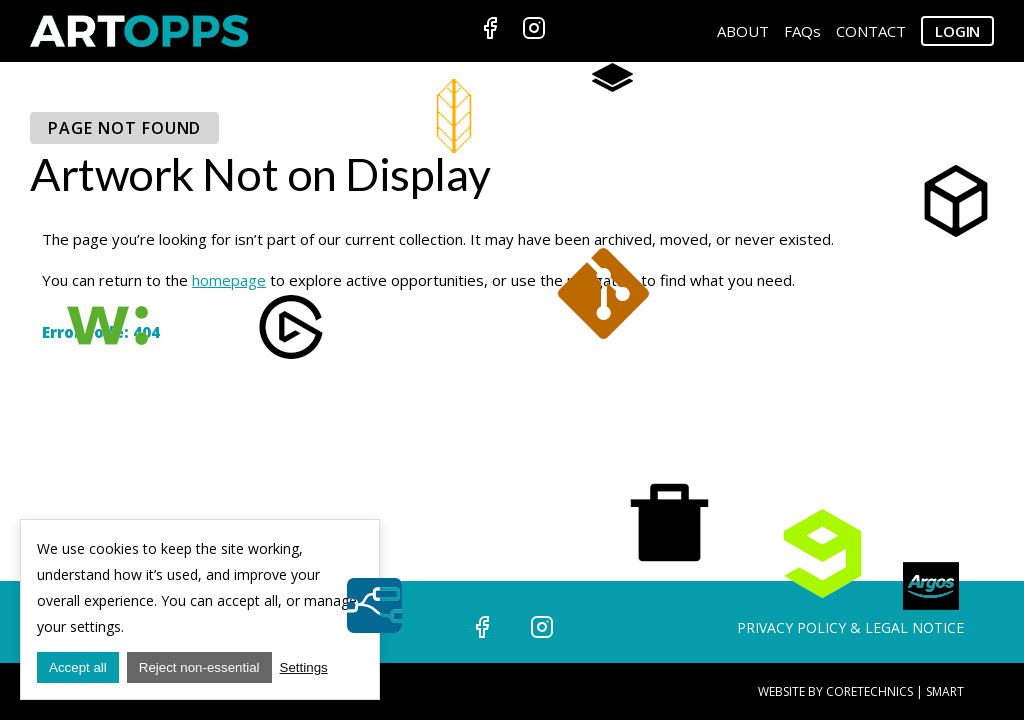 This screenshot has width=1024, height=720. I want to click on Argos retailer logo, so click(931, 586).